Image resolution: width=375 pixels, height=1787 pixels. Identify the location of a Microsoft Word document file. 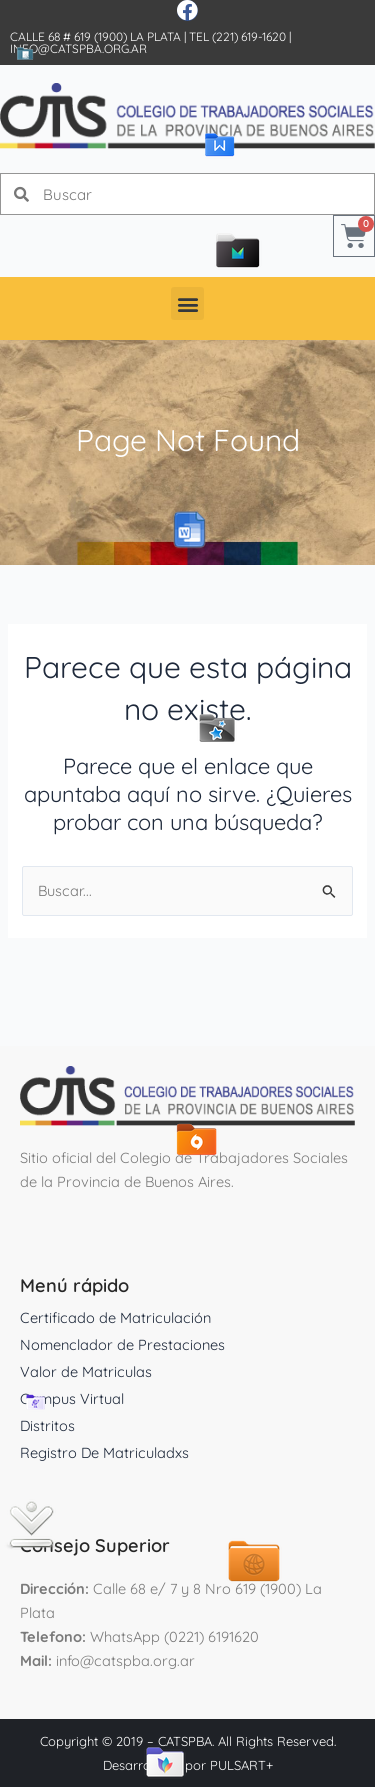
(189, 529).